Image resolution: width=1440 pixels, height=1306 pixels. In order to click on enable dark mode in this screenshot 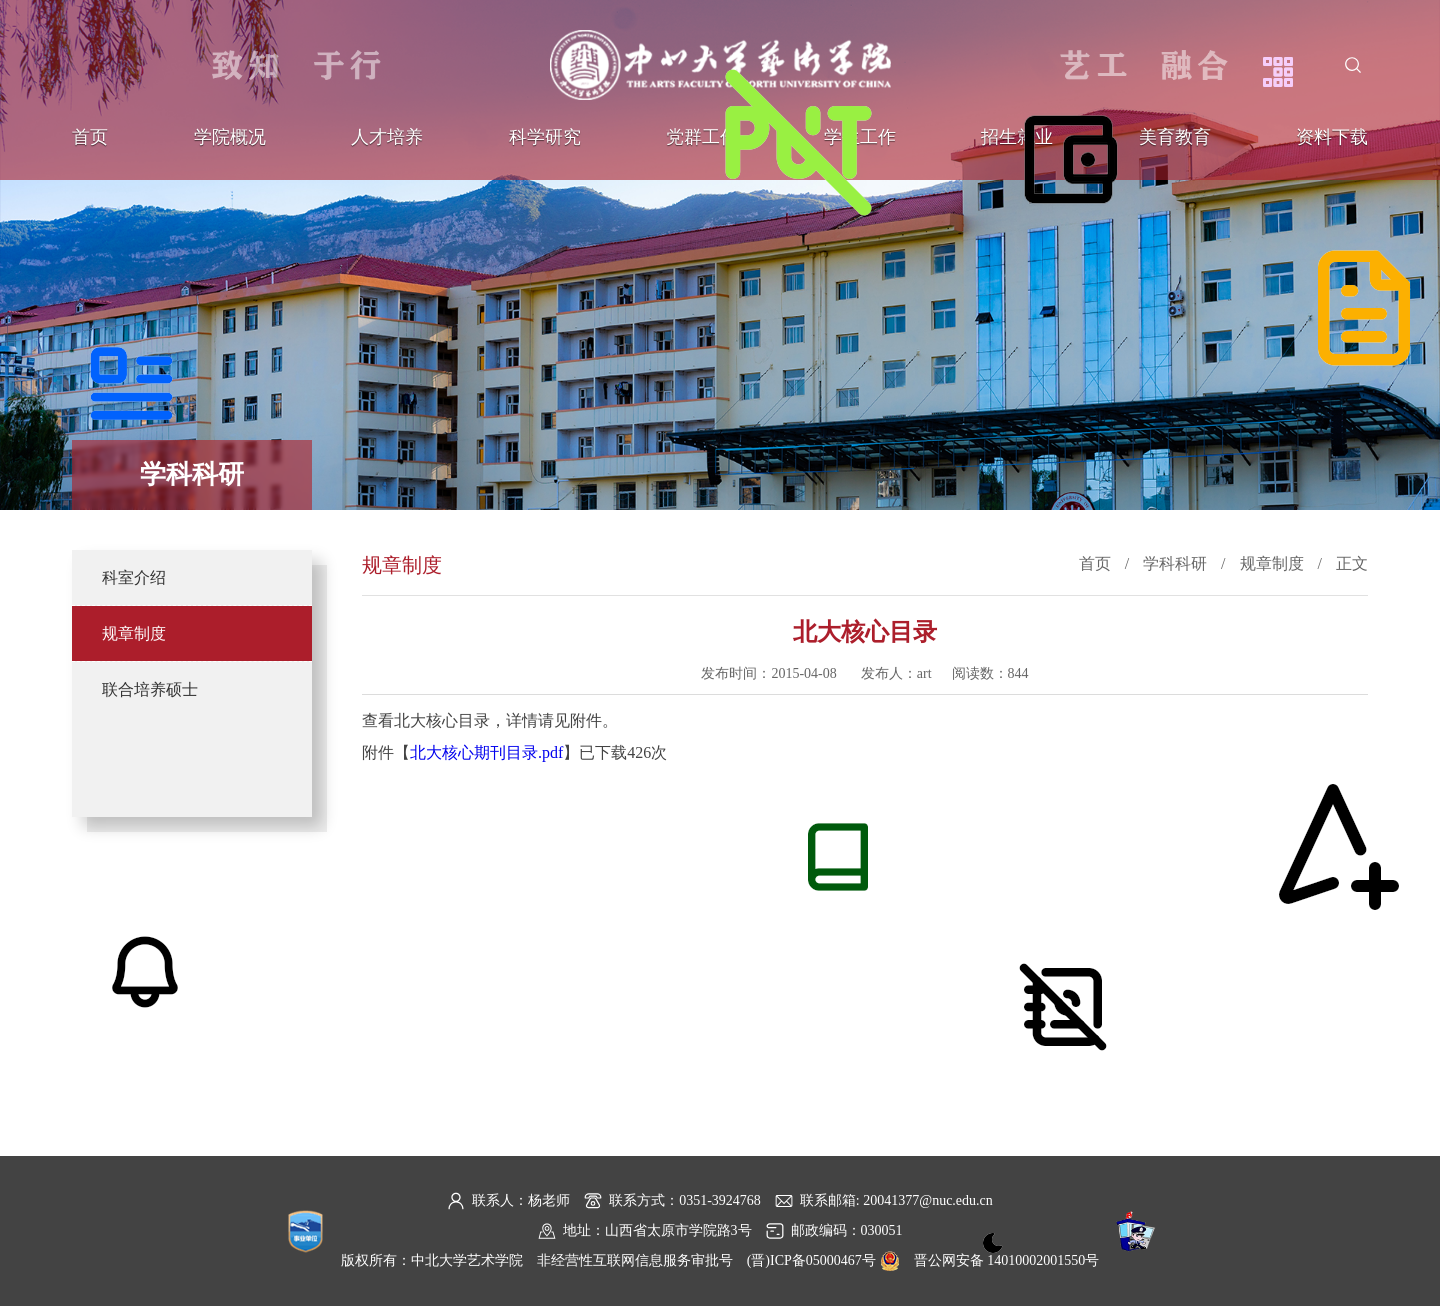, I will do `click(993, 1243)`.